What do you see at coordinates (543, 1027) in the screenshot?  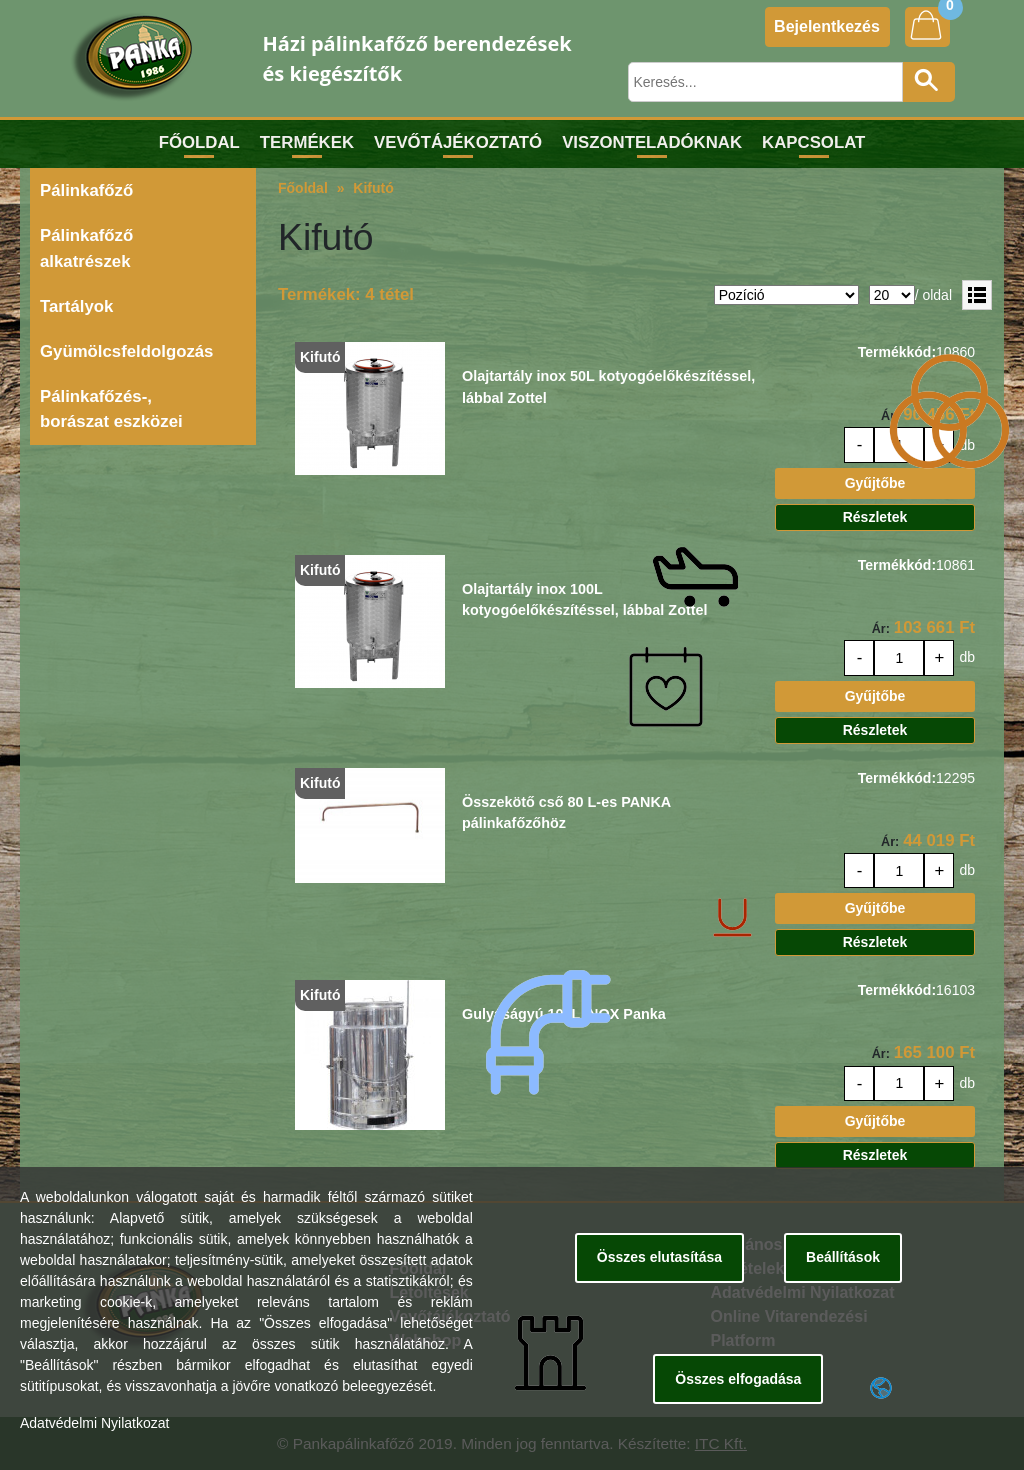 I see `plumbing or pipe system settings` at bounding box center [543, 1027].